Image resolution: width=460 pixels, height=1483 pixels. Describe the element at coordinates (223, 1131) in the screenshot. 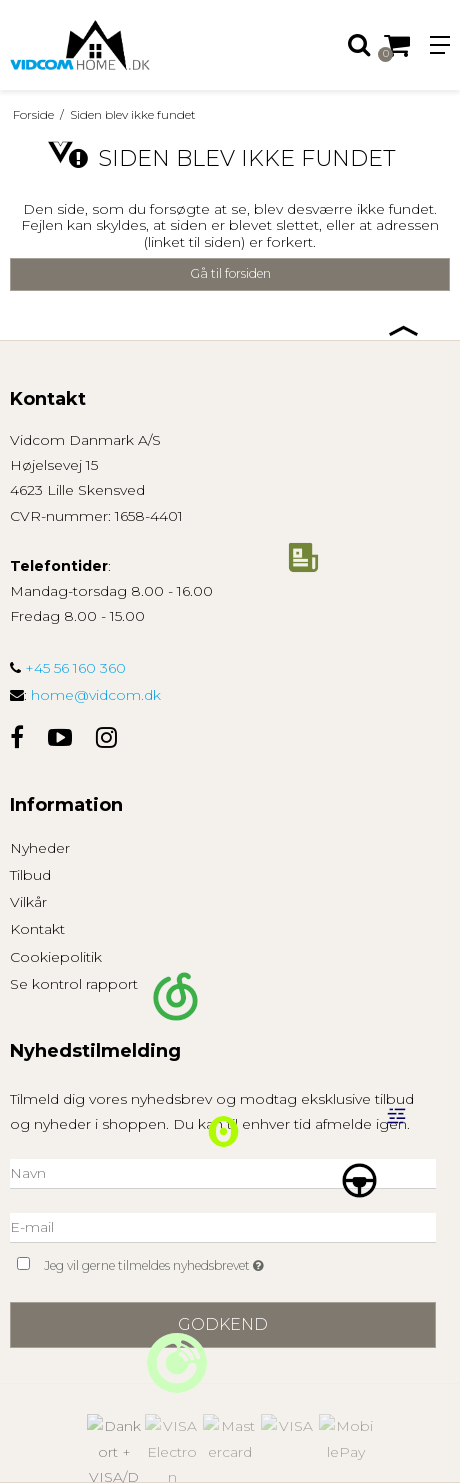

I see `open Observable data visualization platform` at that location.